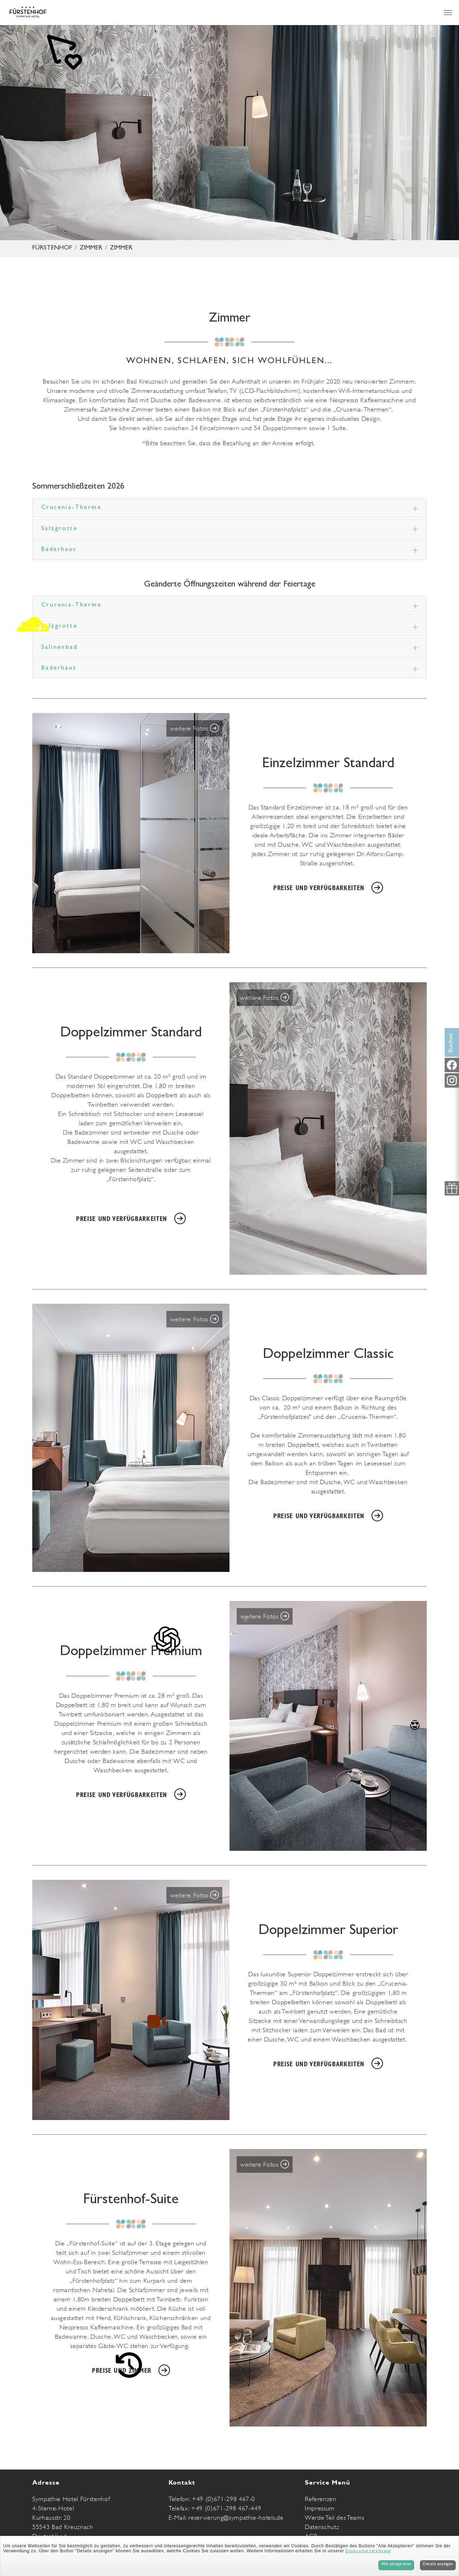  Describe the element at coordinates (156, 2021) in the screenshot. I see `start a video call` at that location.